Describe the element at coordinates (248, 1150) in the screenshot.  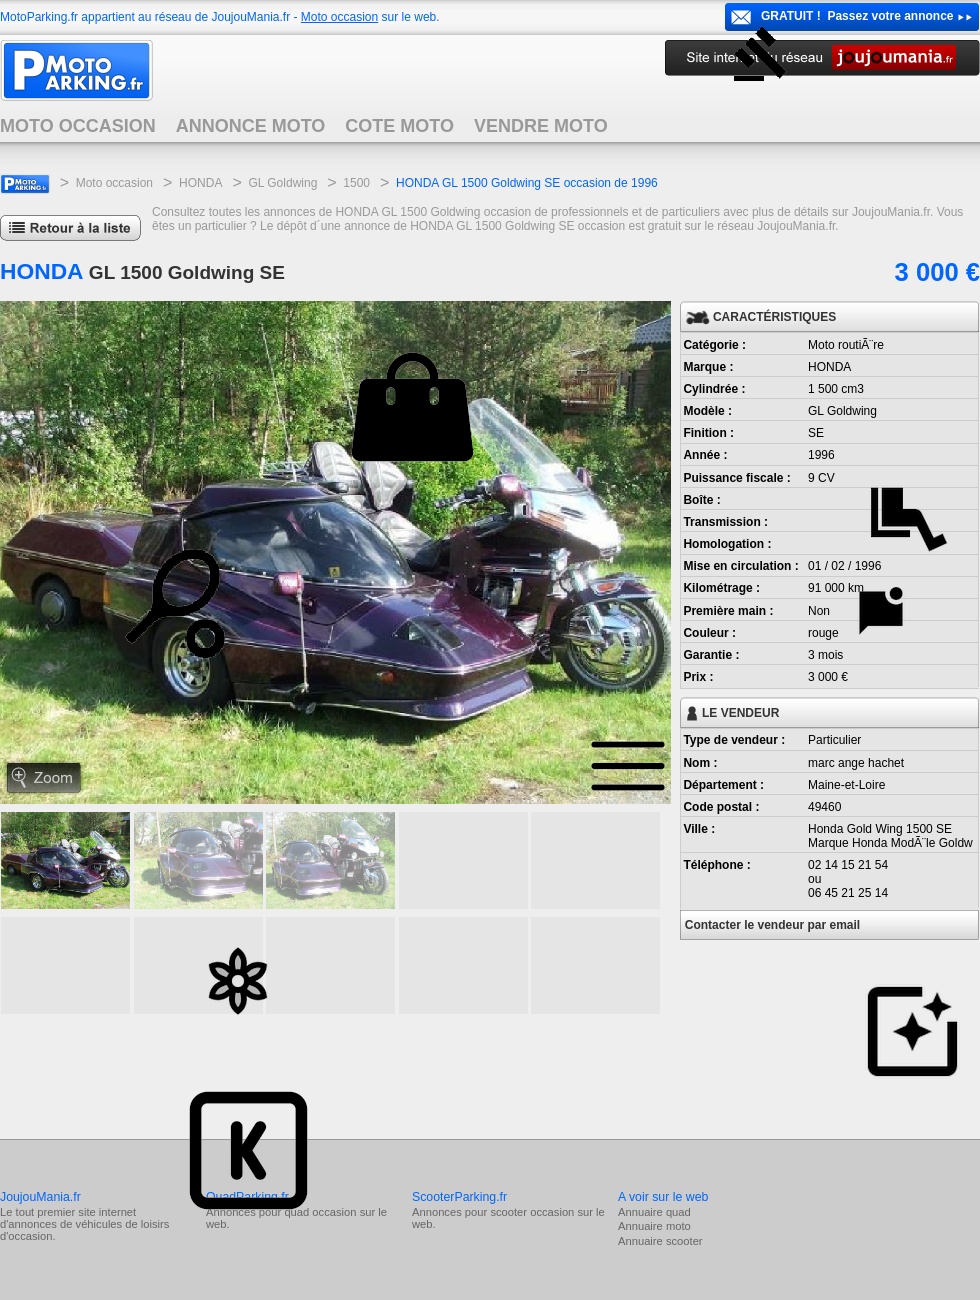
I see `keyboard shortcut indicator for the letter K` at that location.